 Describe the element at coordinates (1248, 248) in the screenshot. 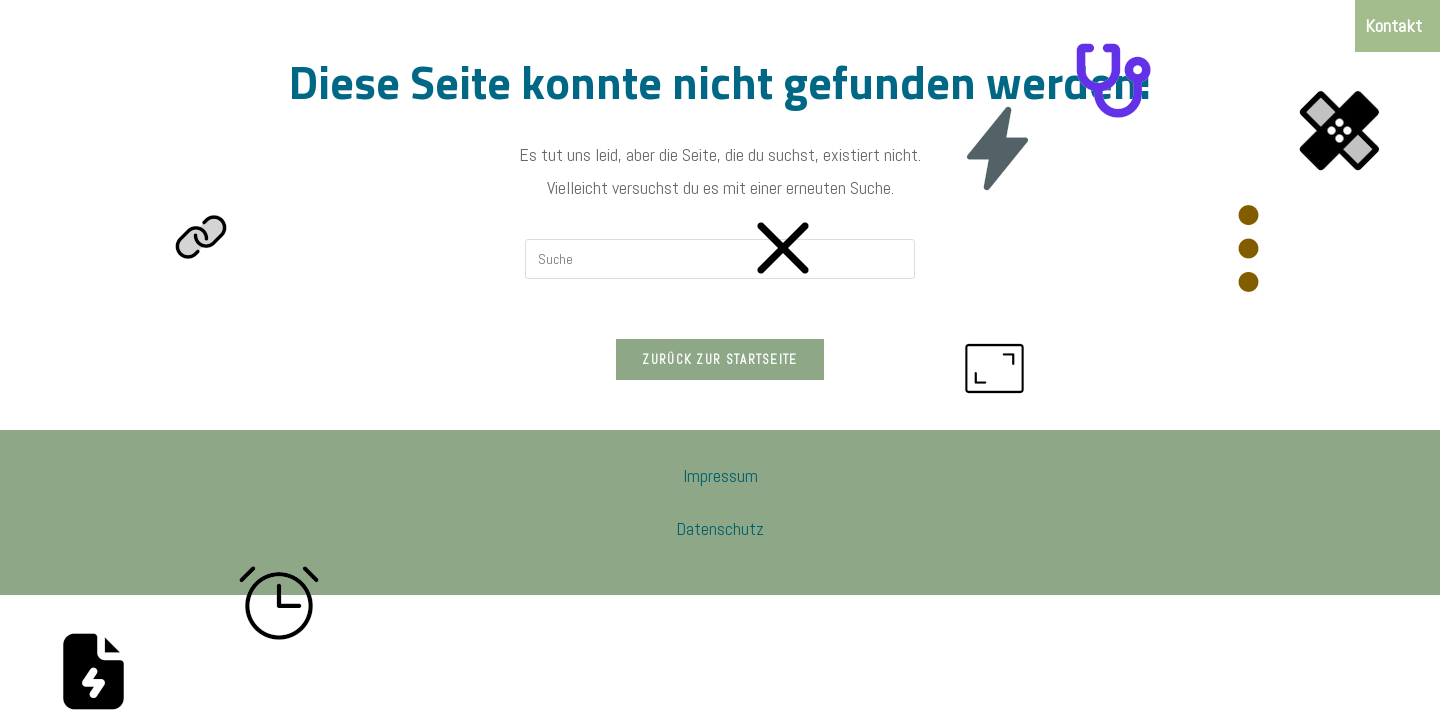

I see `open more options menu` at that location.